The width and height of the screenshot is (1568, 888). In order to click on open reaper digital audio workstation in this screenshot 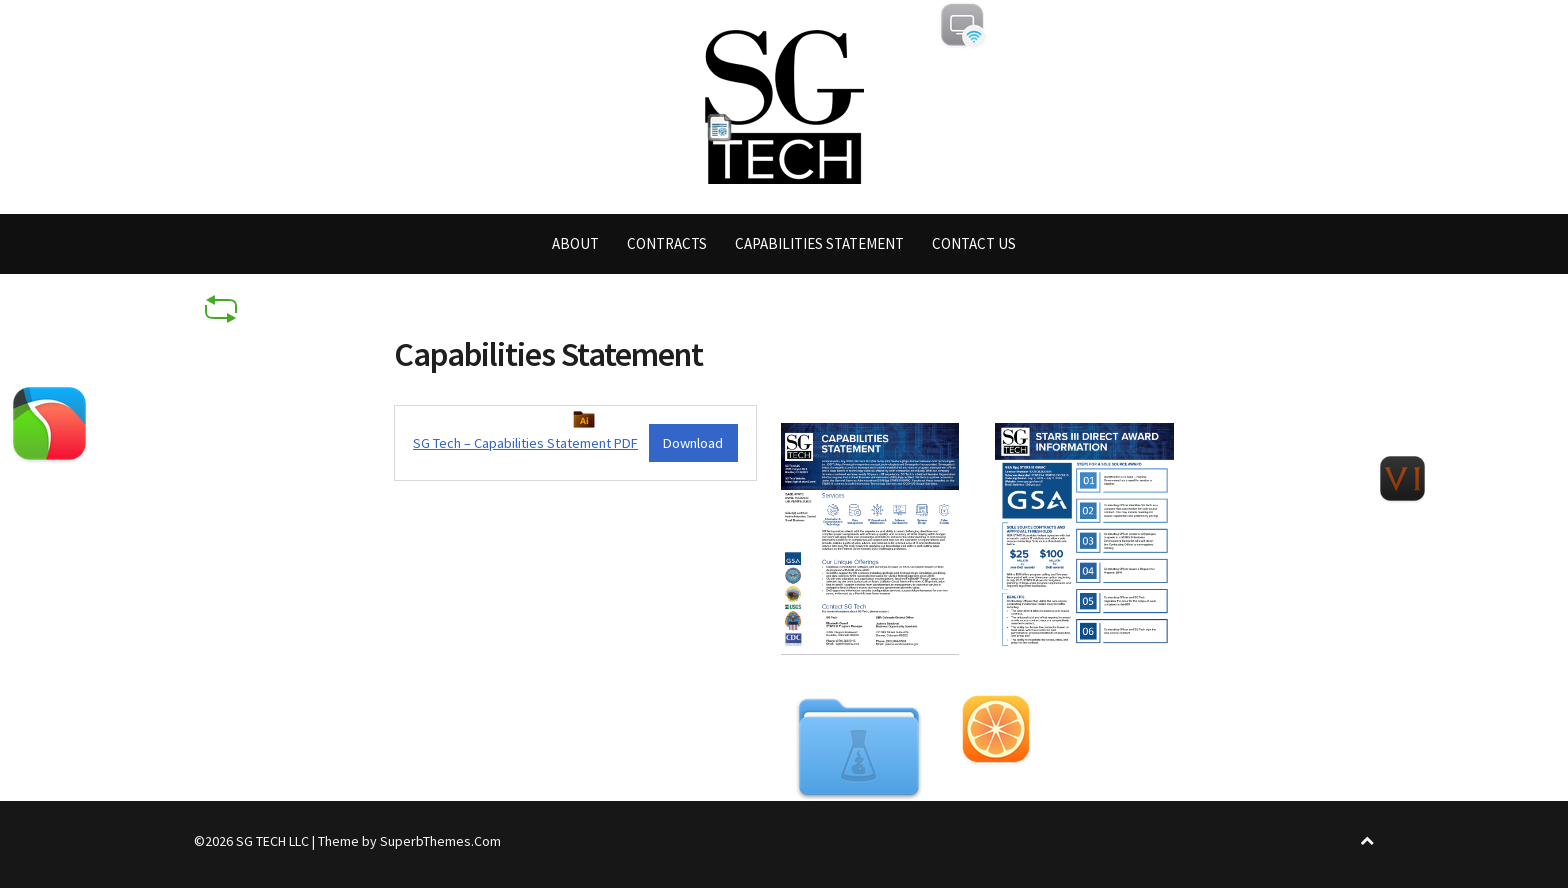, I will do `click(49, 423)`.